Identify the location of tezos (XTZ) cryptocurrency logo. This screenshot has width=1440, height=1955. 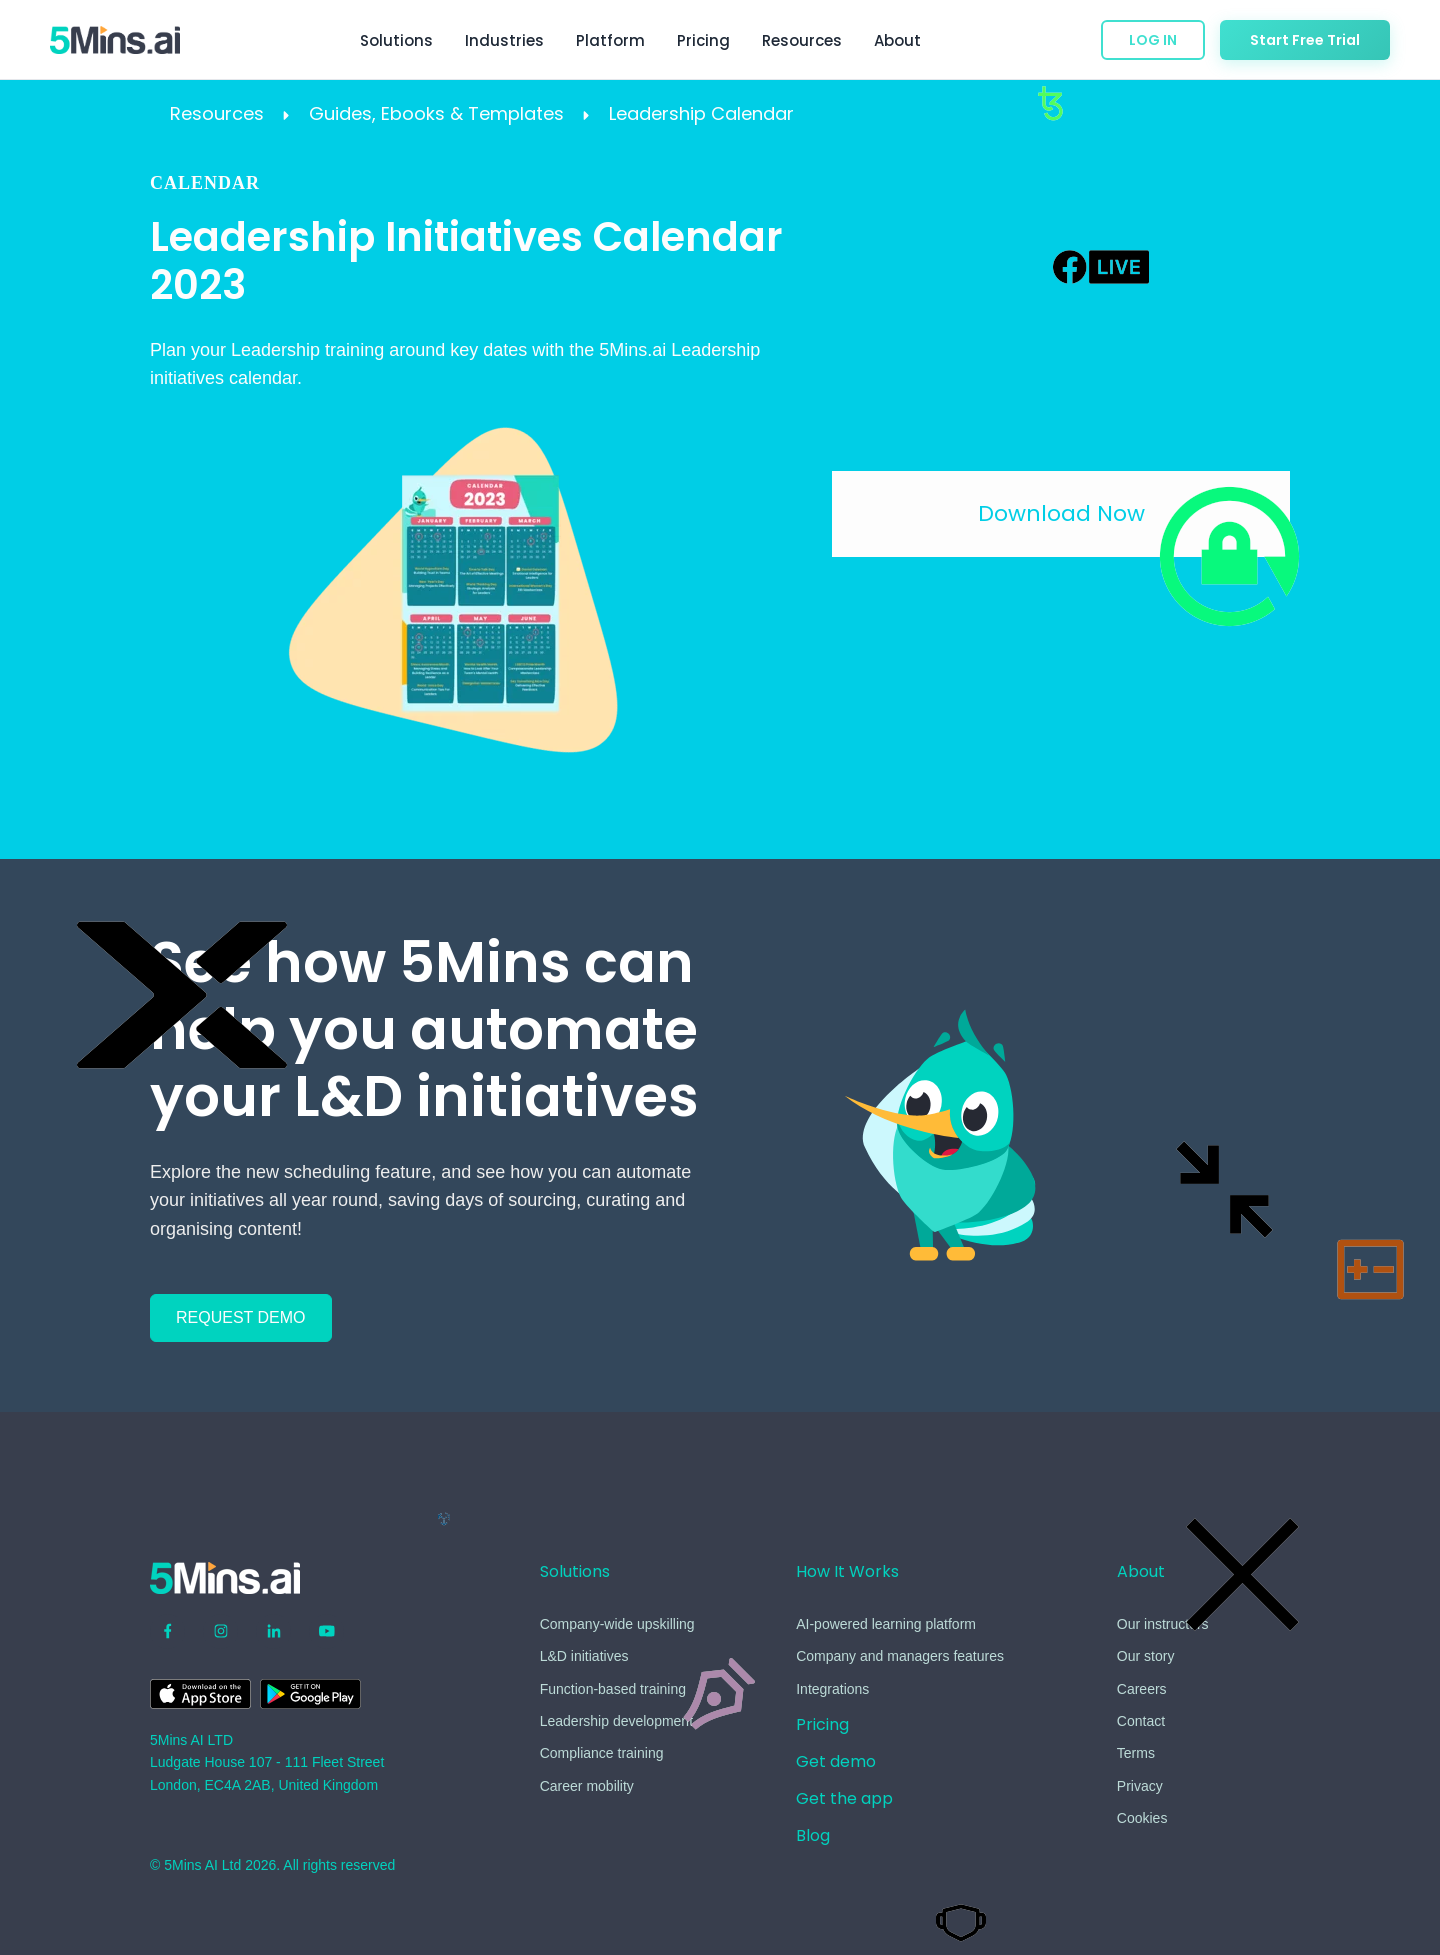
(1050, 102).